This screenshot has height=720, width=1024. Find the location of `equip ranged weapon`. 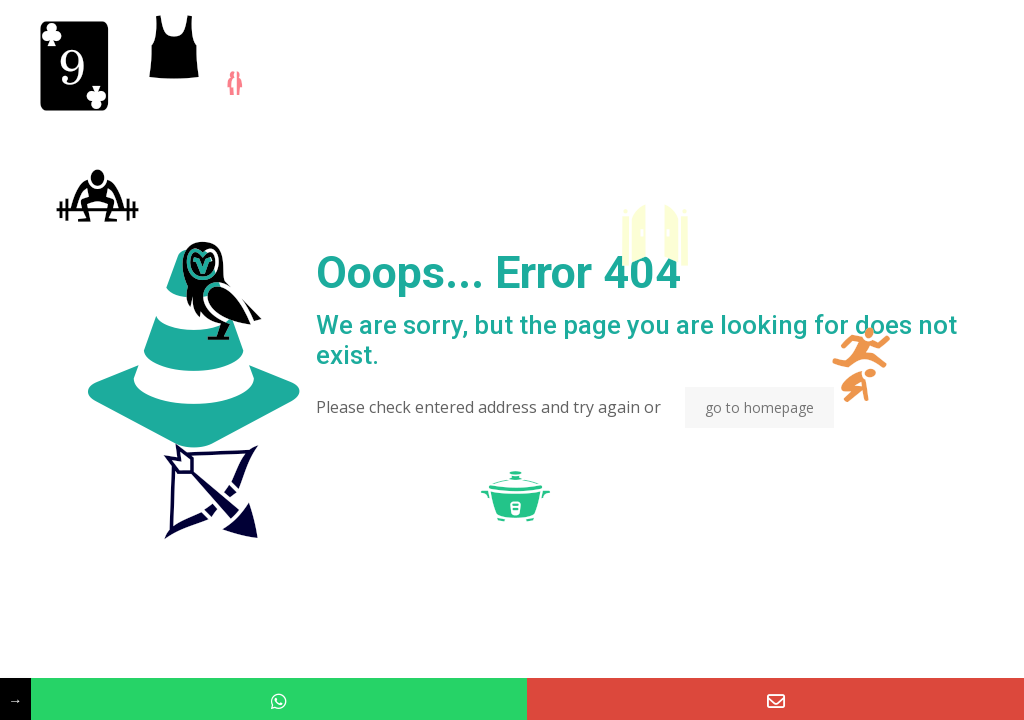

equip ranged weapon is located at coordinates (210, 491).